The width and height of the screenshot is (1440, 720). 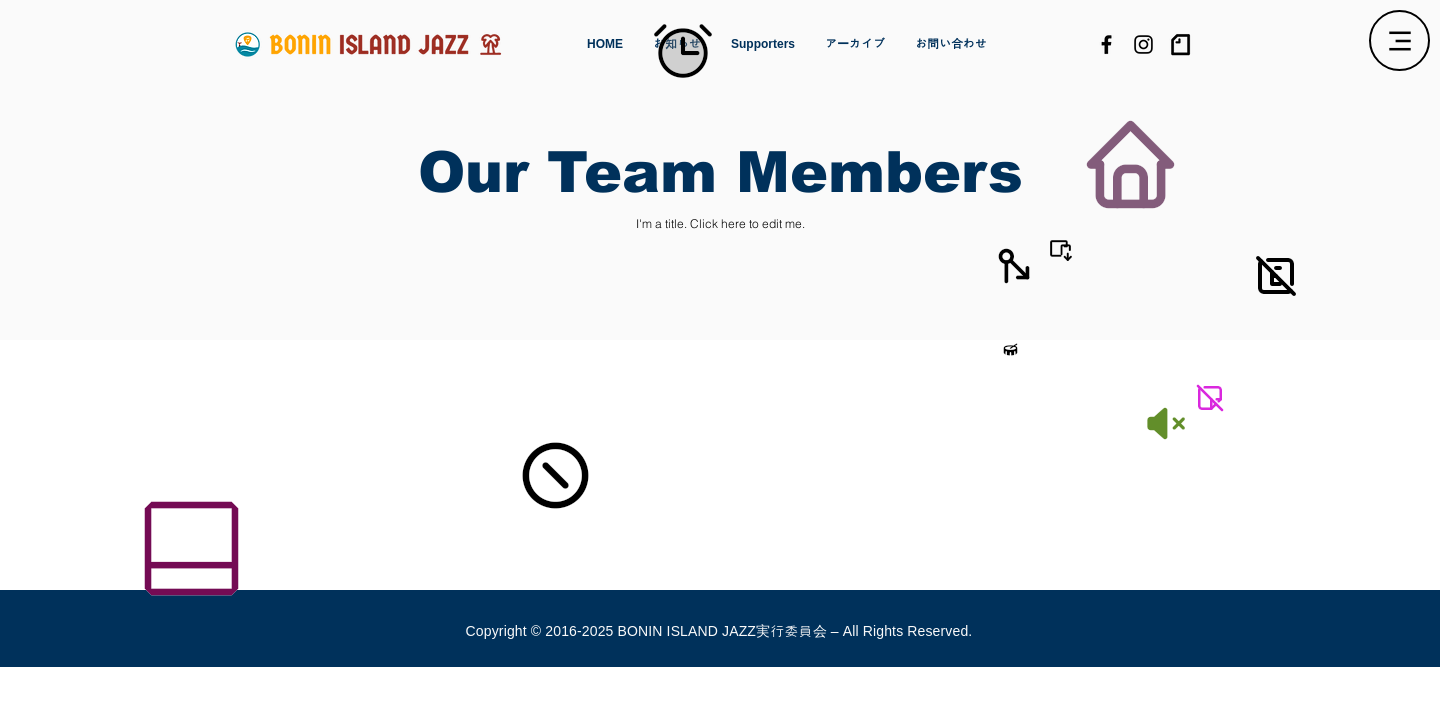 What do you see at coordinates (683, 51) in the screenshot?
I see `set an alarm or timer` at bounding box center [683, 51].